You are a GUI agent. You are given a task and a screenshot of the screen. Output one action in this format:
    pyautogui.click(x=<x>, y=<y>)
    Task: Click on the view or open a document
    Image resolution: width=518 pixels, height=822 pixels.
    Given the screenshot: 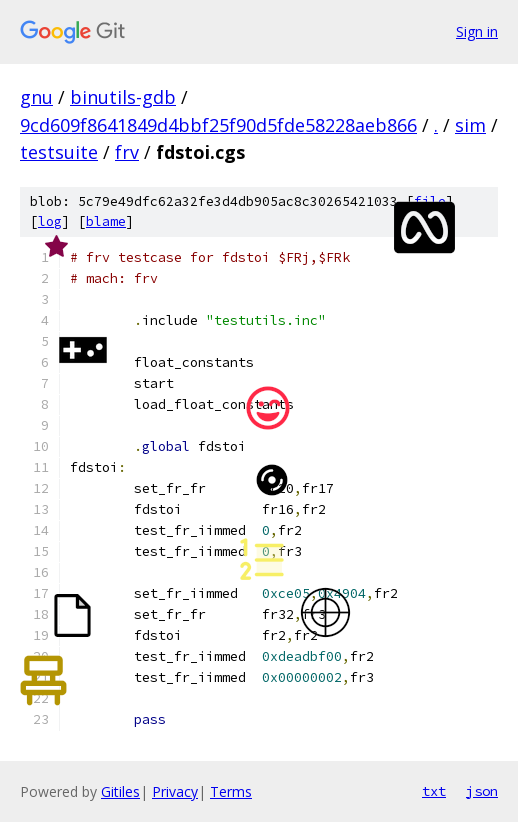 What is the action you would take?
    pyautogui.click(x=72, y=615)
    